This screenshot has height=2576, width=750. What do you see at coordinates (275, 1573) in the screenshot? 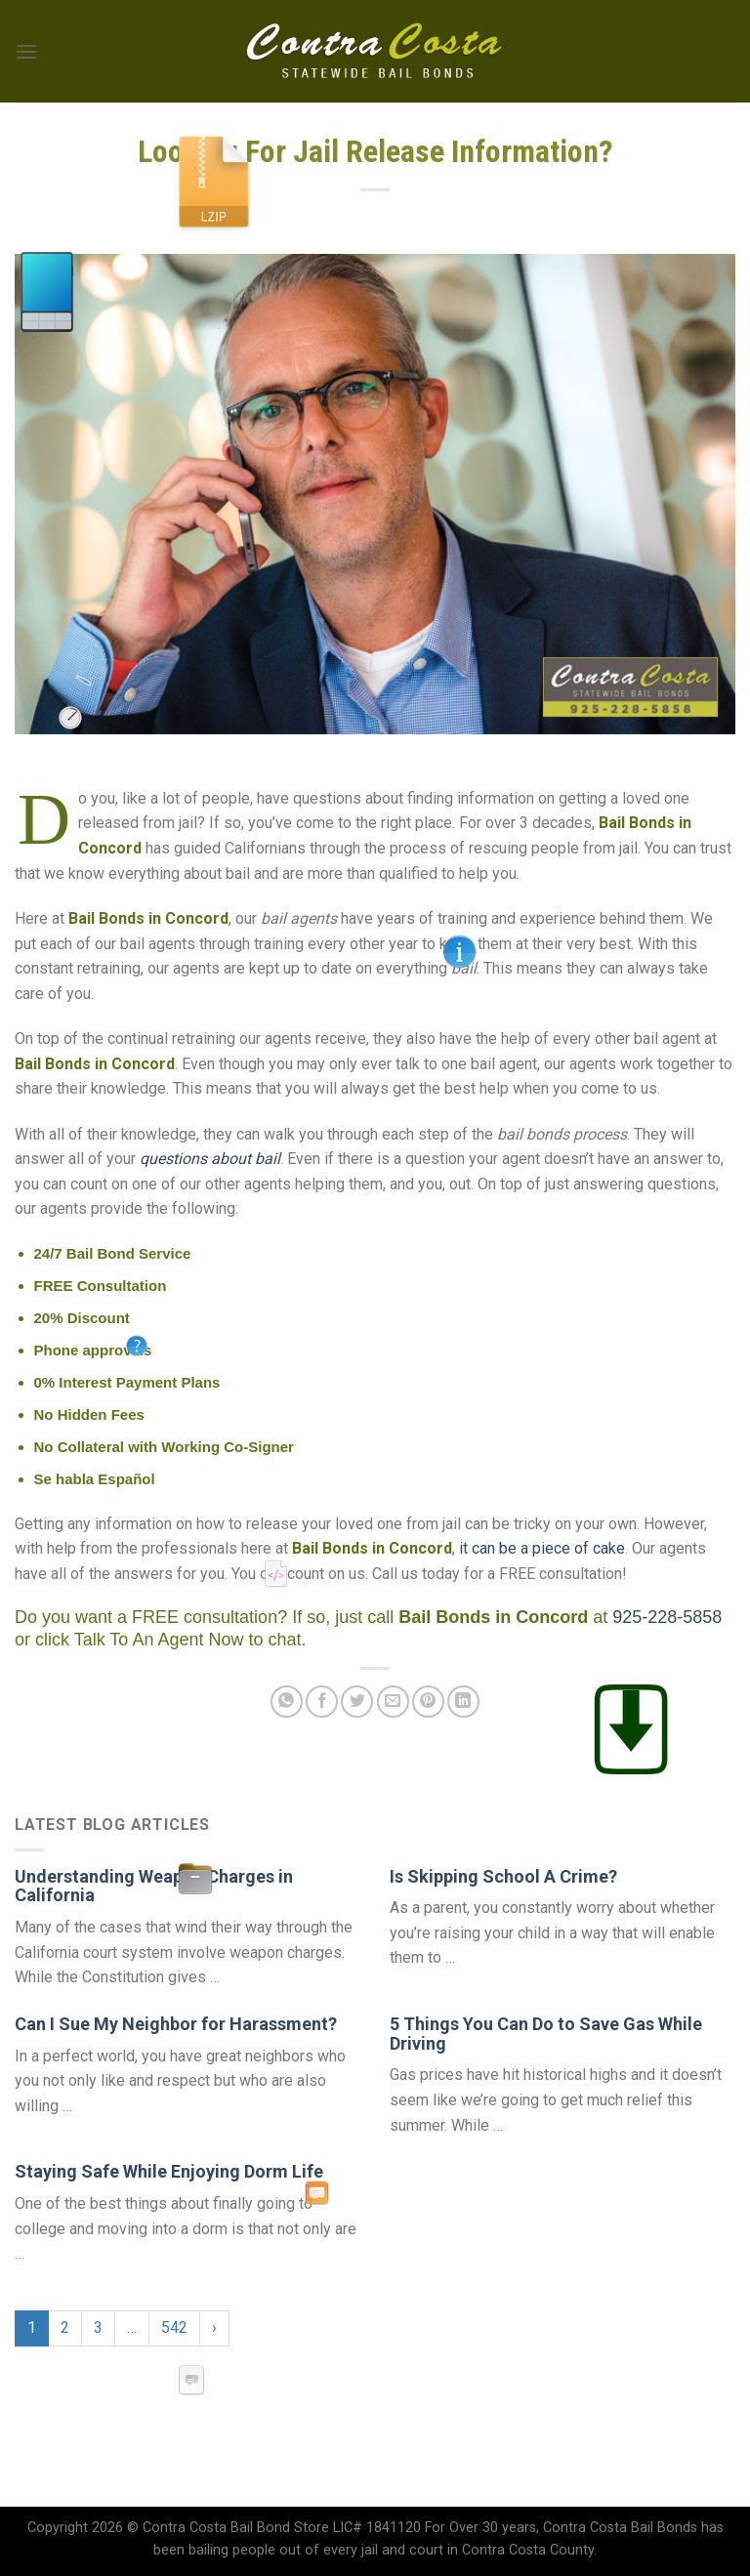
I see `an XML document file` at bounding box center [275, 1573].